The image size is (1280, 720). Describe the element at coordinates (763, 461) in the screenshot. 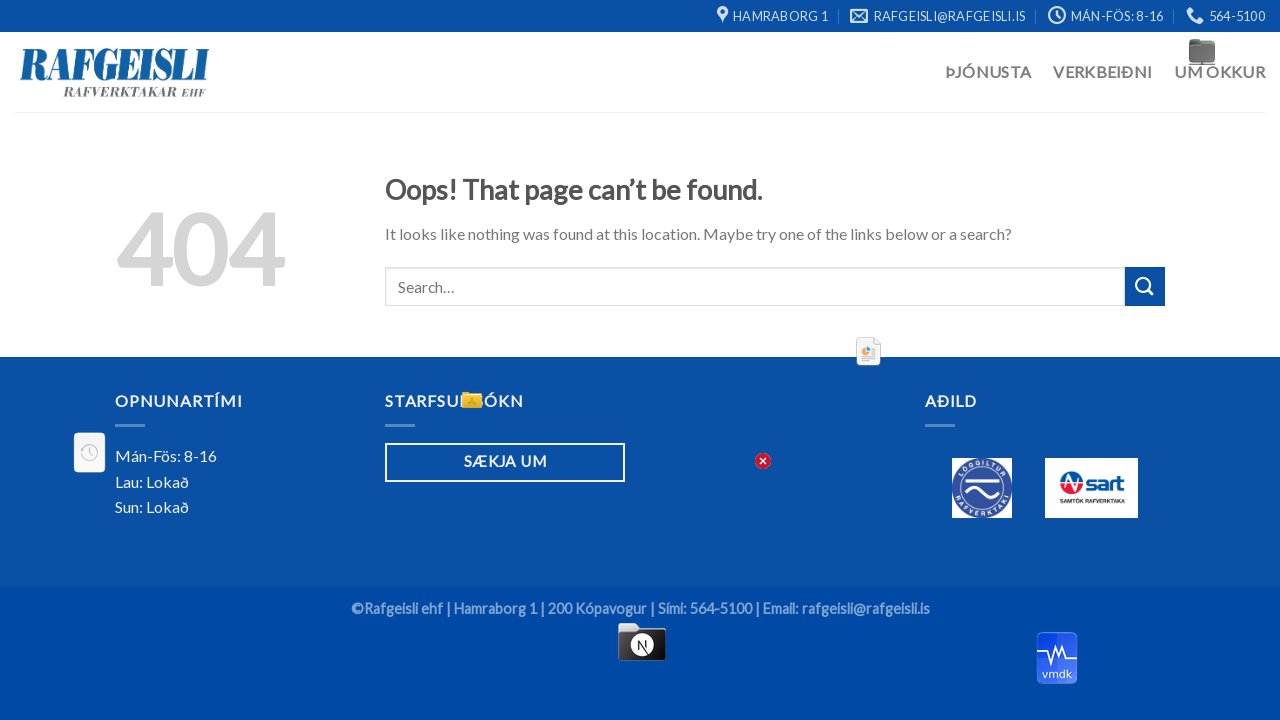

I see `close the current window or dialog` at that location.